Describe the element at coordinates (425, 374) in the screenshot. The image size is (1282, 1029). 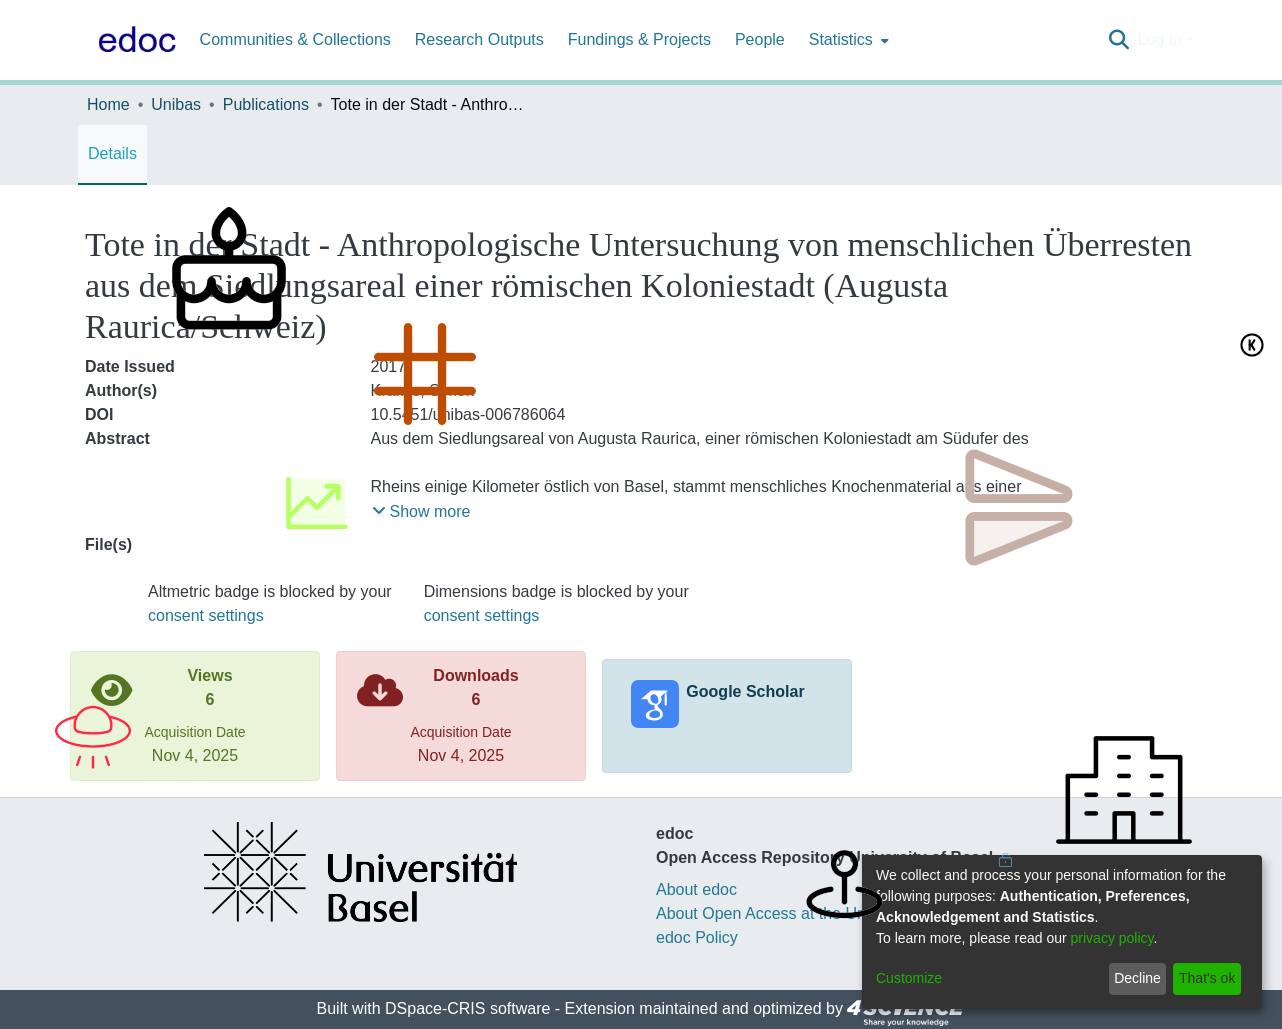
I see `add or view hashtags` at that location.